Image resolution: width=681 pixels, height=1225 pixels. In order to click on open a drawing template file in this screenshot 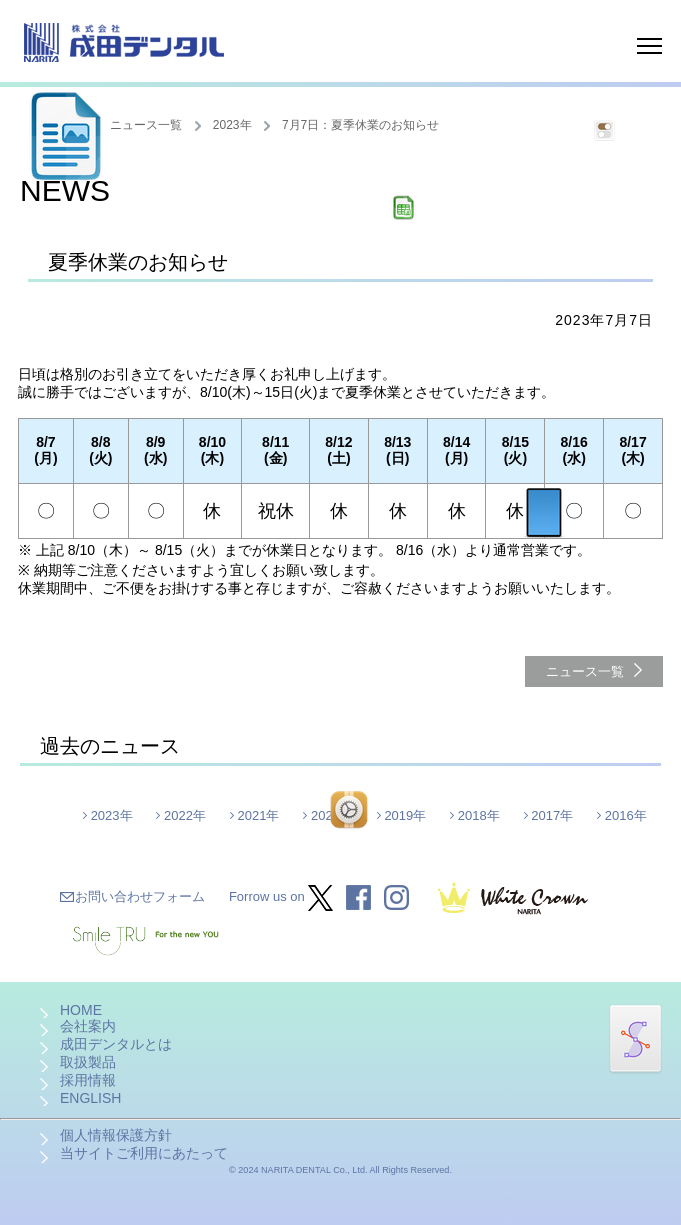, I will do `click(635, 1039)`.